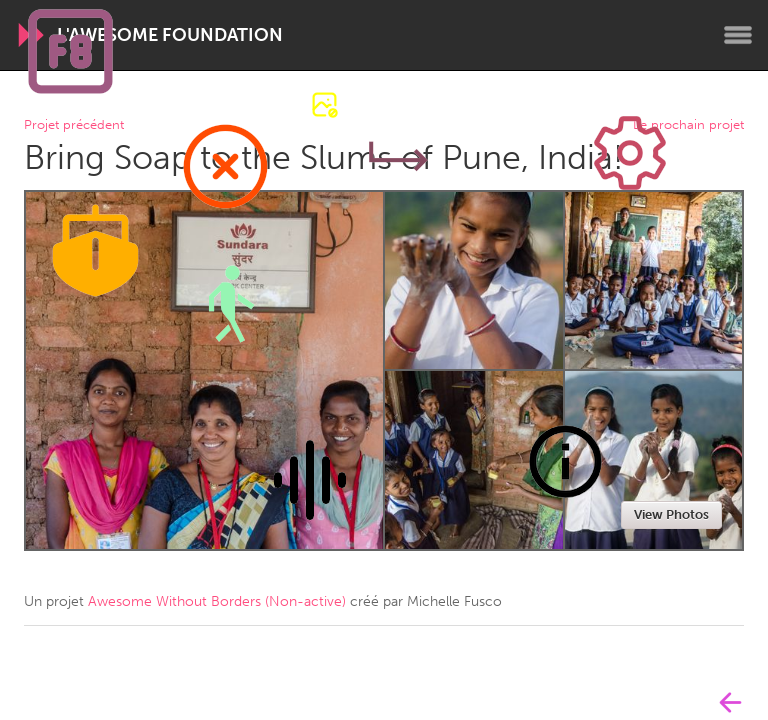 This screenshot has width=768, height=720. What do you see at coordinates (398, 156) in the screenshot?
I see `forward or redirect a message` at bounding box center [398, 156].